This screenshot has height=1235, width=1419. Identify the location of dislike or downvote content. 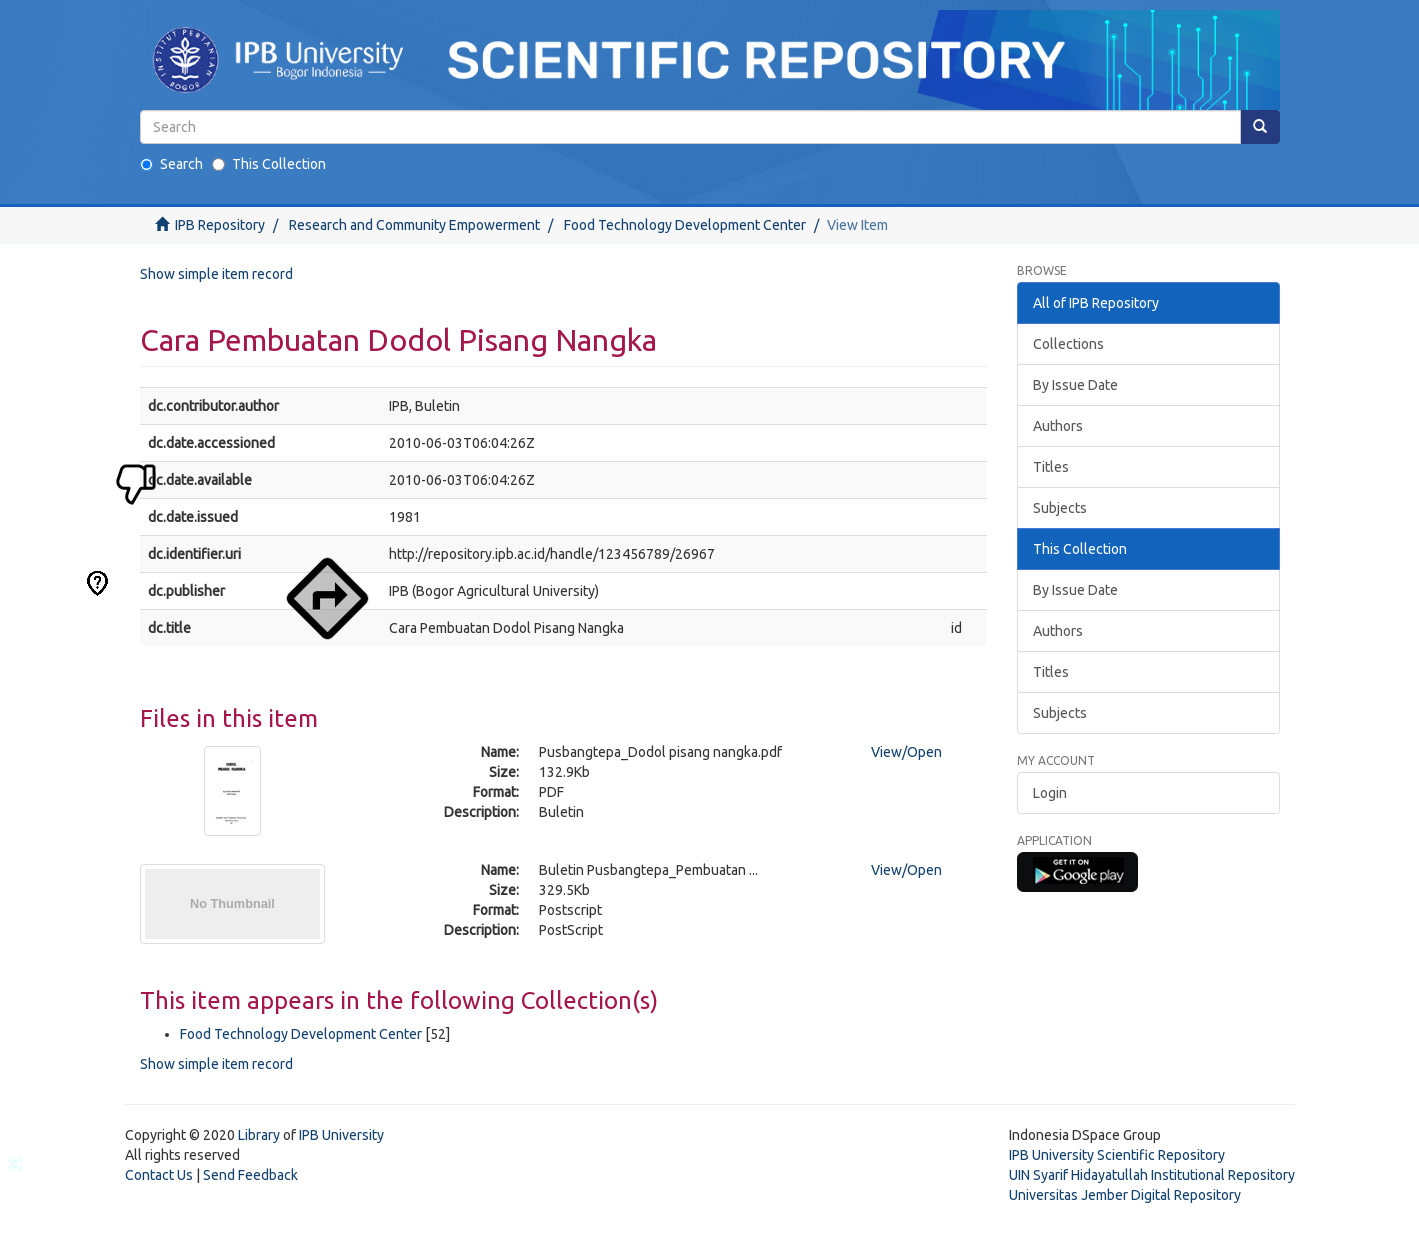
(136, 483).